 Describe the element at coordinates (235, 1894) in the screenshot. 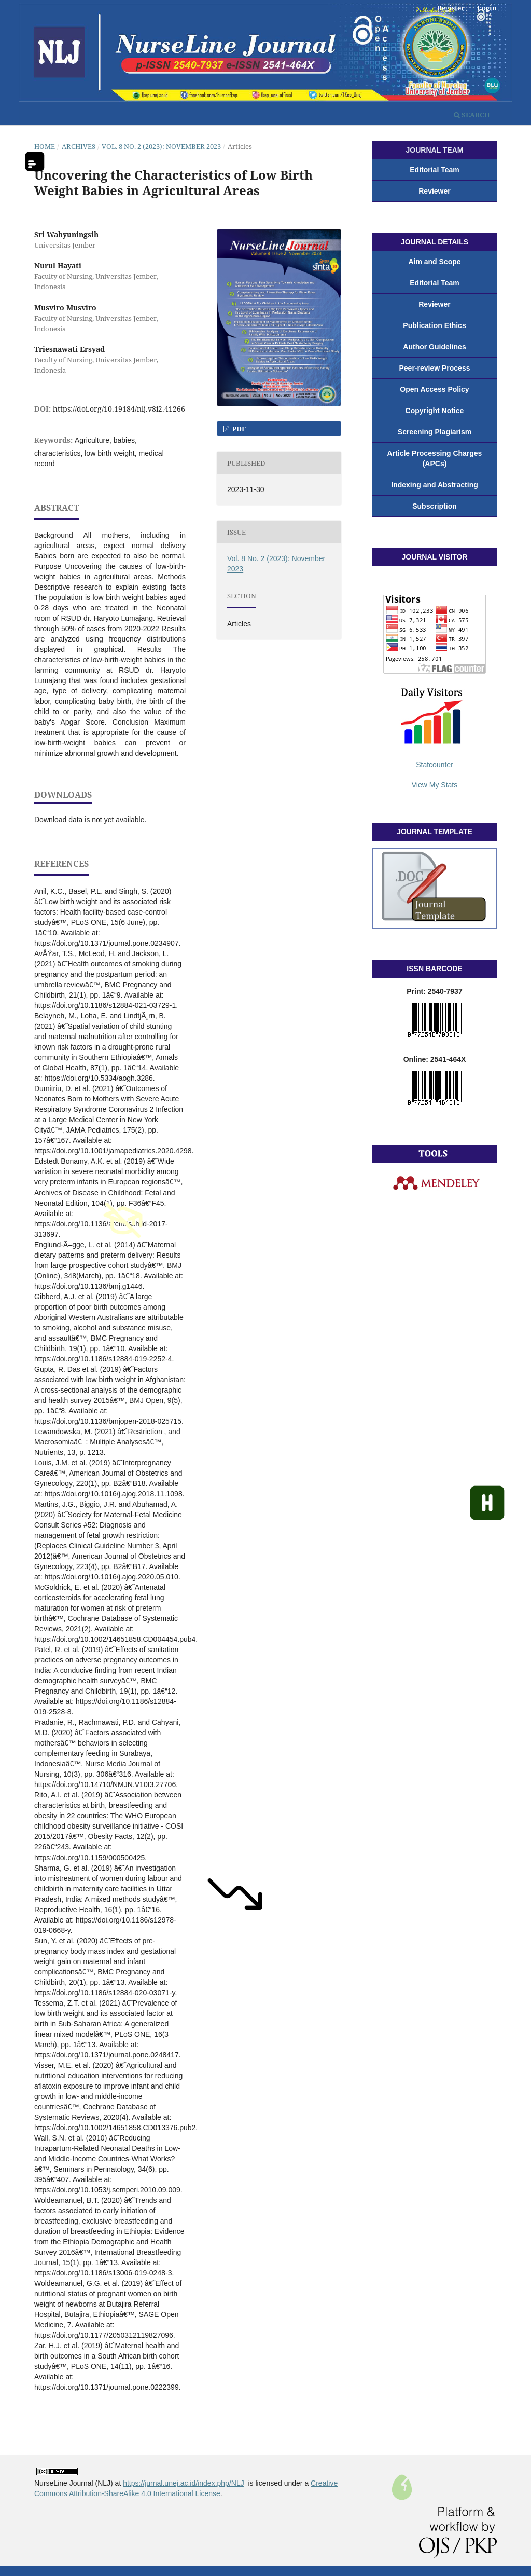

I see `indicates a declining trend or decrease in value` at that location.